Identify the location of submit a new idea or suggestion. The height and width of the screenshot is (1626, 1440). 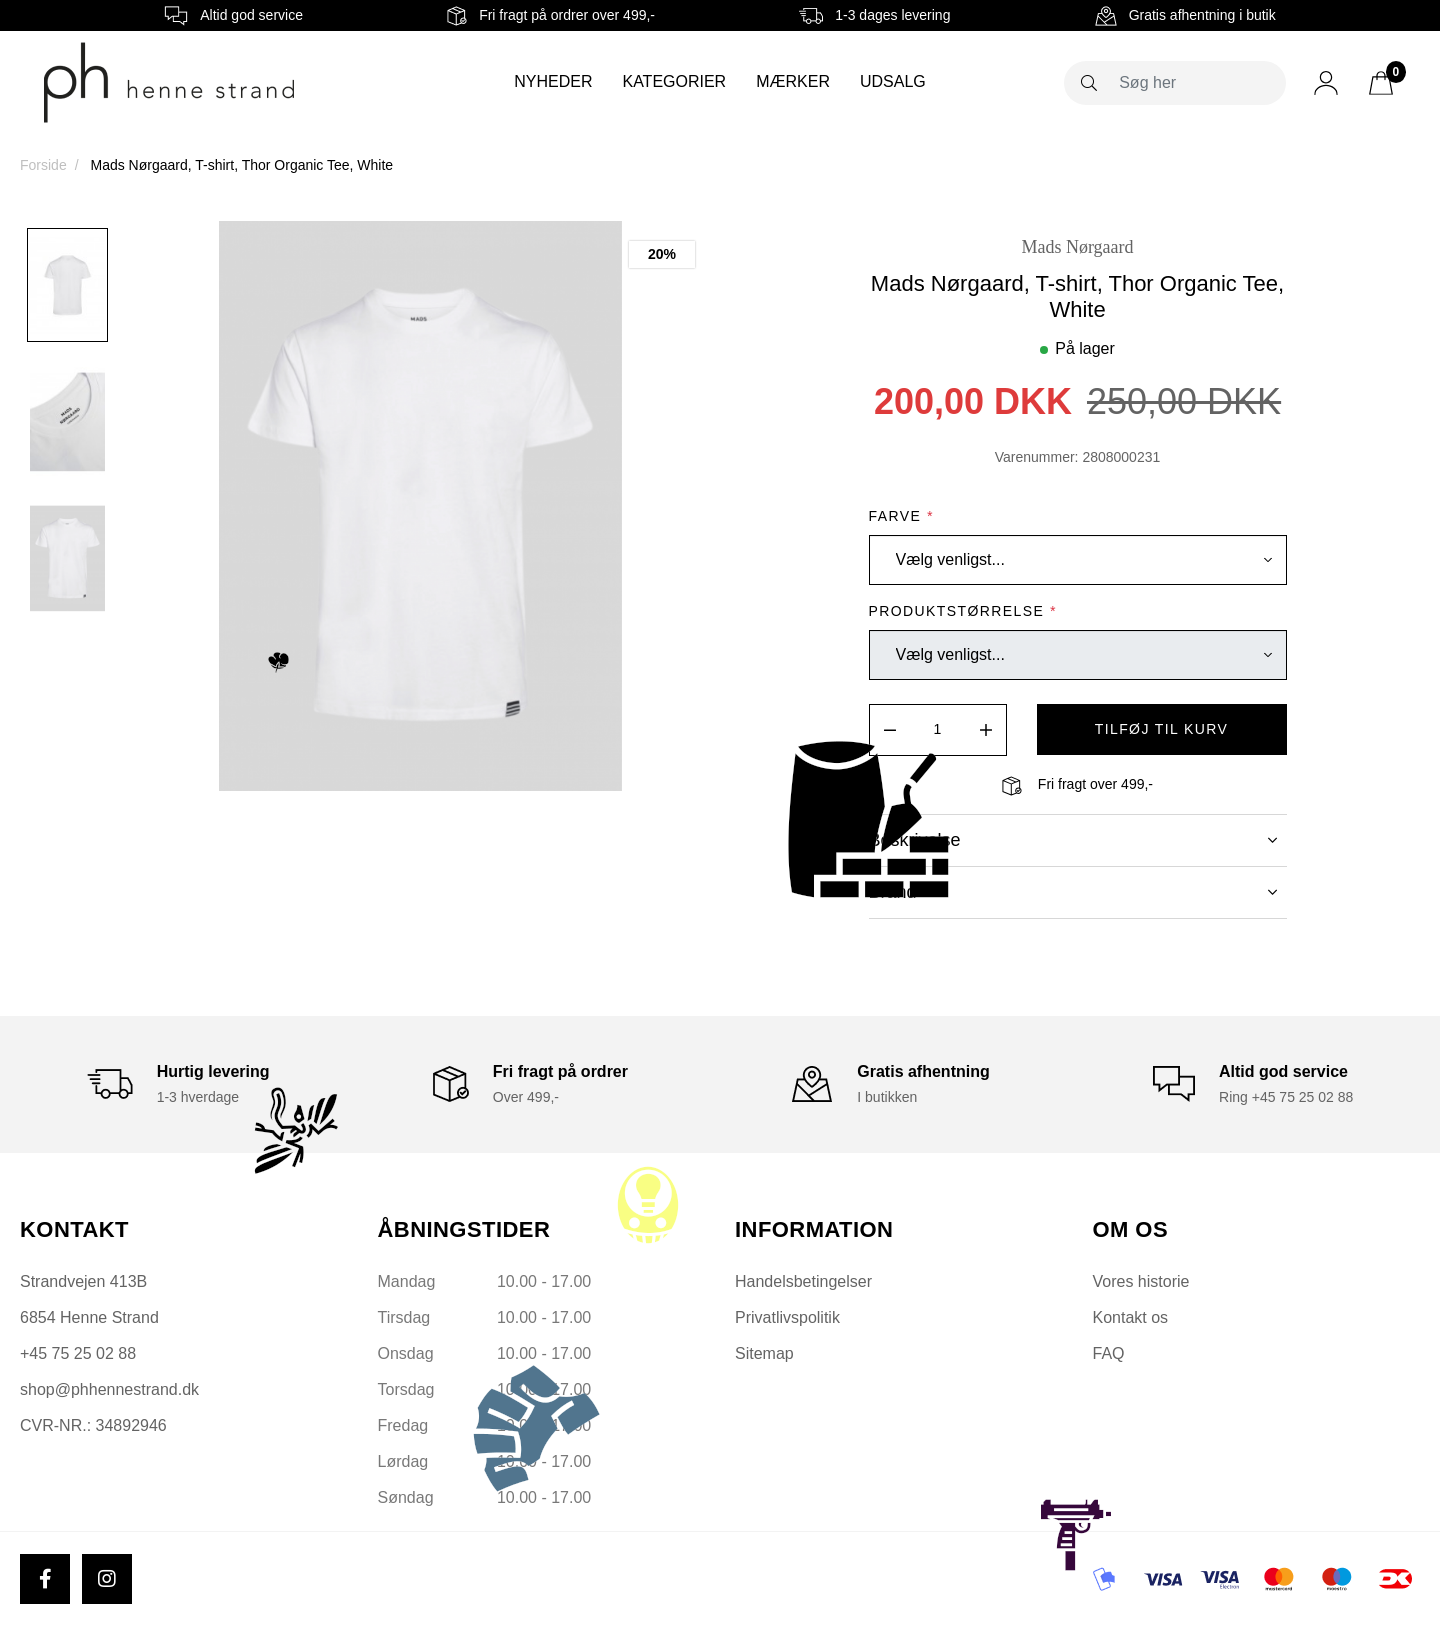
(648, 1205).